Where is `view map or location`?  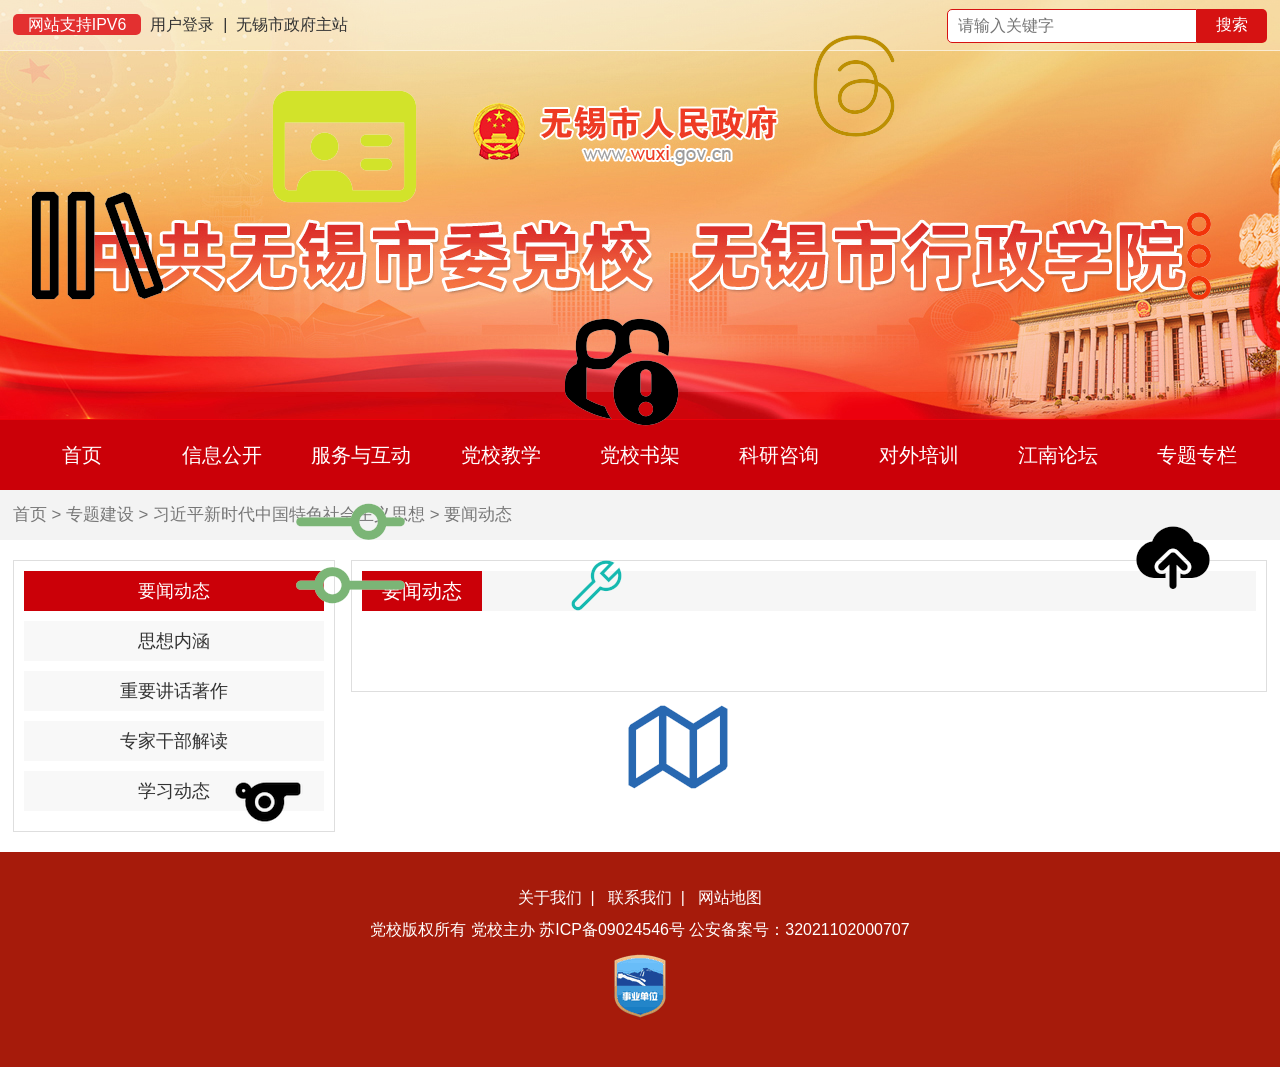
view map or location is located at coordinates (678, 747).